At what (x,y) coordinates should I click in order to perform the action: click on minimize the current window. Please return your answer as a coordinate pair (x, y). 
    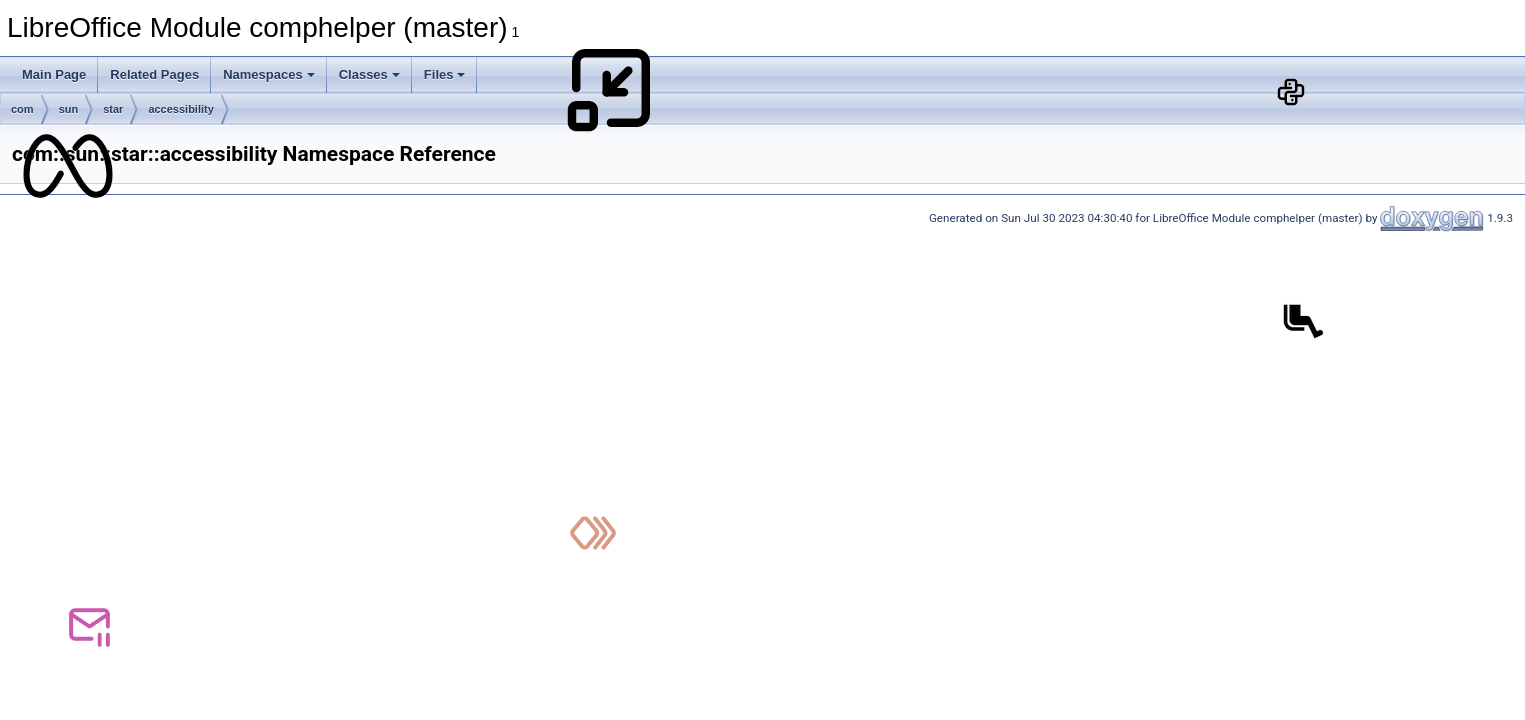
    Looking at the image, I should click on (611, 88).